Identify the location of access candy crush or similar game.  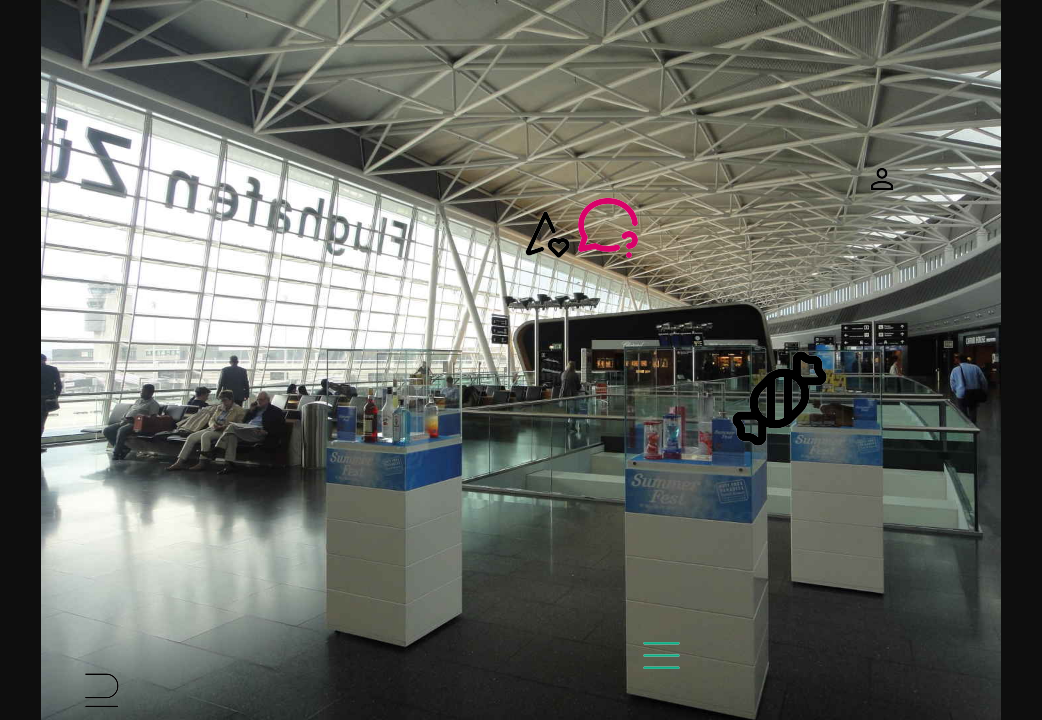
(779, 398).